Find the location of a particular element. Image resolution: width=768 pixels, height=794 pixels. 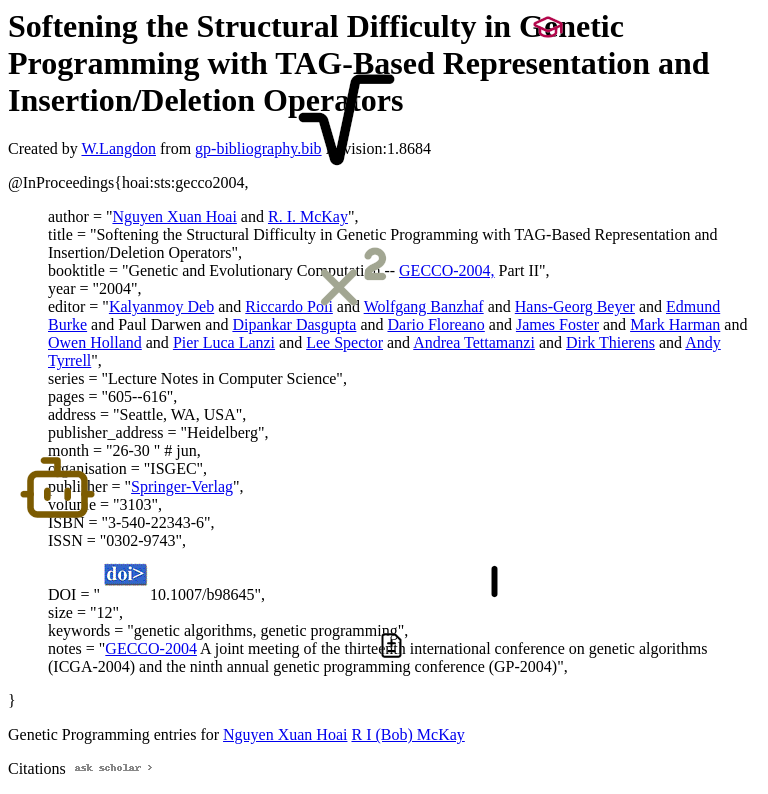

indicates information or help is available is located at coordinates (494, 581).